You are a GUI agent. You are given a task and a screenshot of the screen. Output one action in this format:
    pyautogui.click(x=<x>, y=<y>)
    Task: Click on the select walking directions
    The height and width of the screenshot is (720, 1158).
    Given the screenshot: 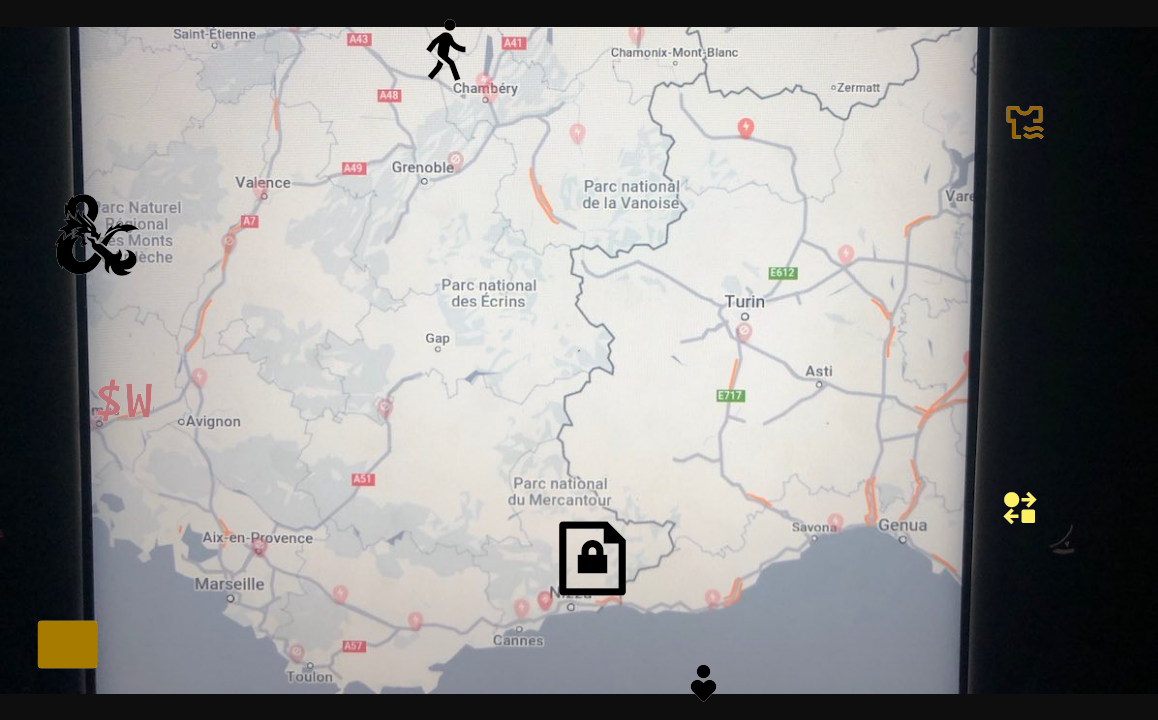 What is the action you would take?
    pyautogui.click(x=445, y=49)
    